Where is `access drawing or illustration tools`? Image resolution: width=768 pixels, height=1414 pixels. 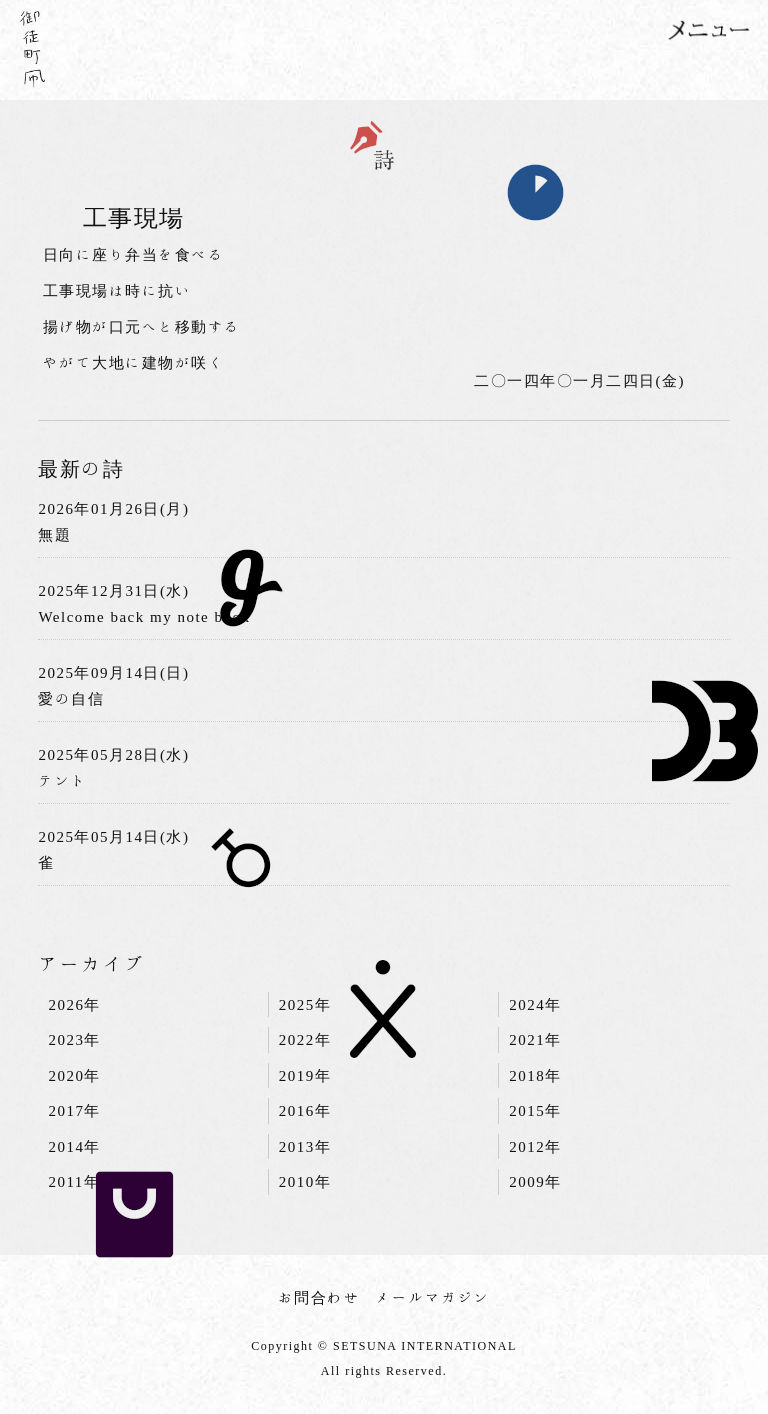
access drawing or illustration tools is located at coordinates (365, 137).